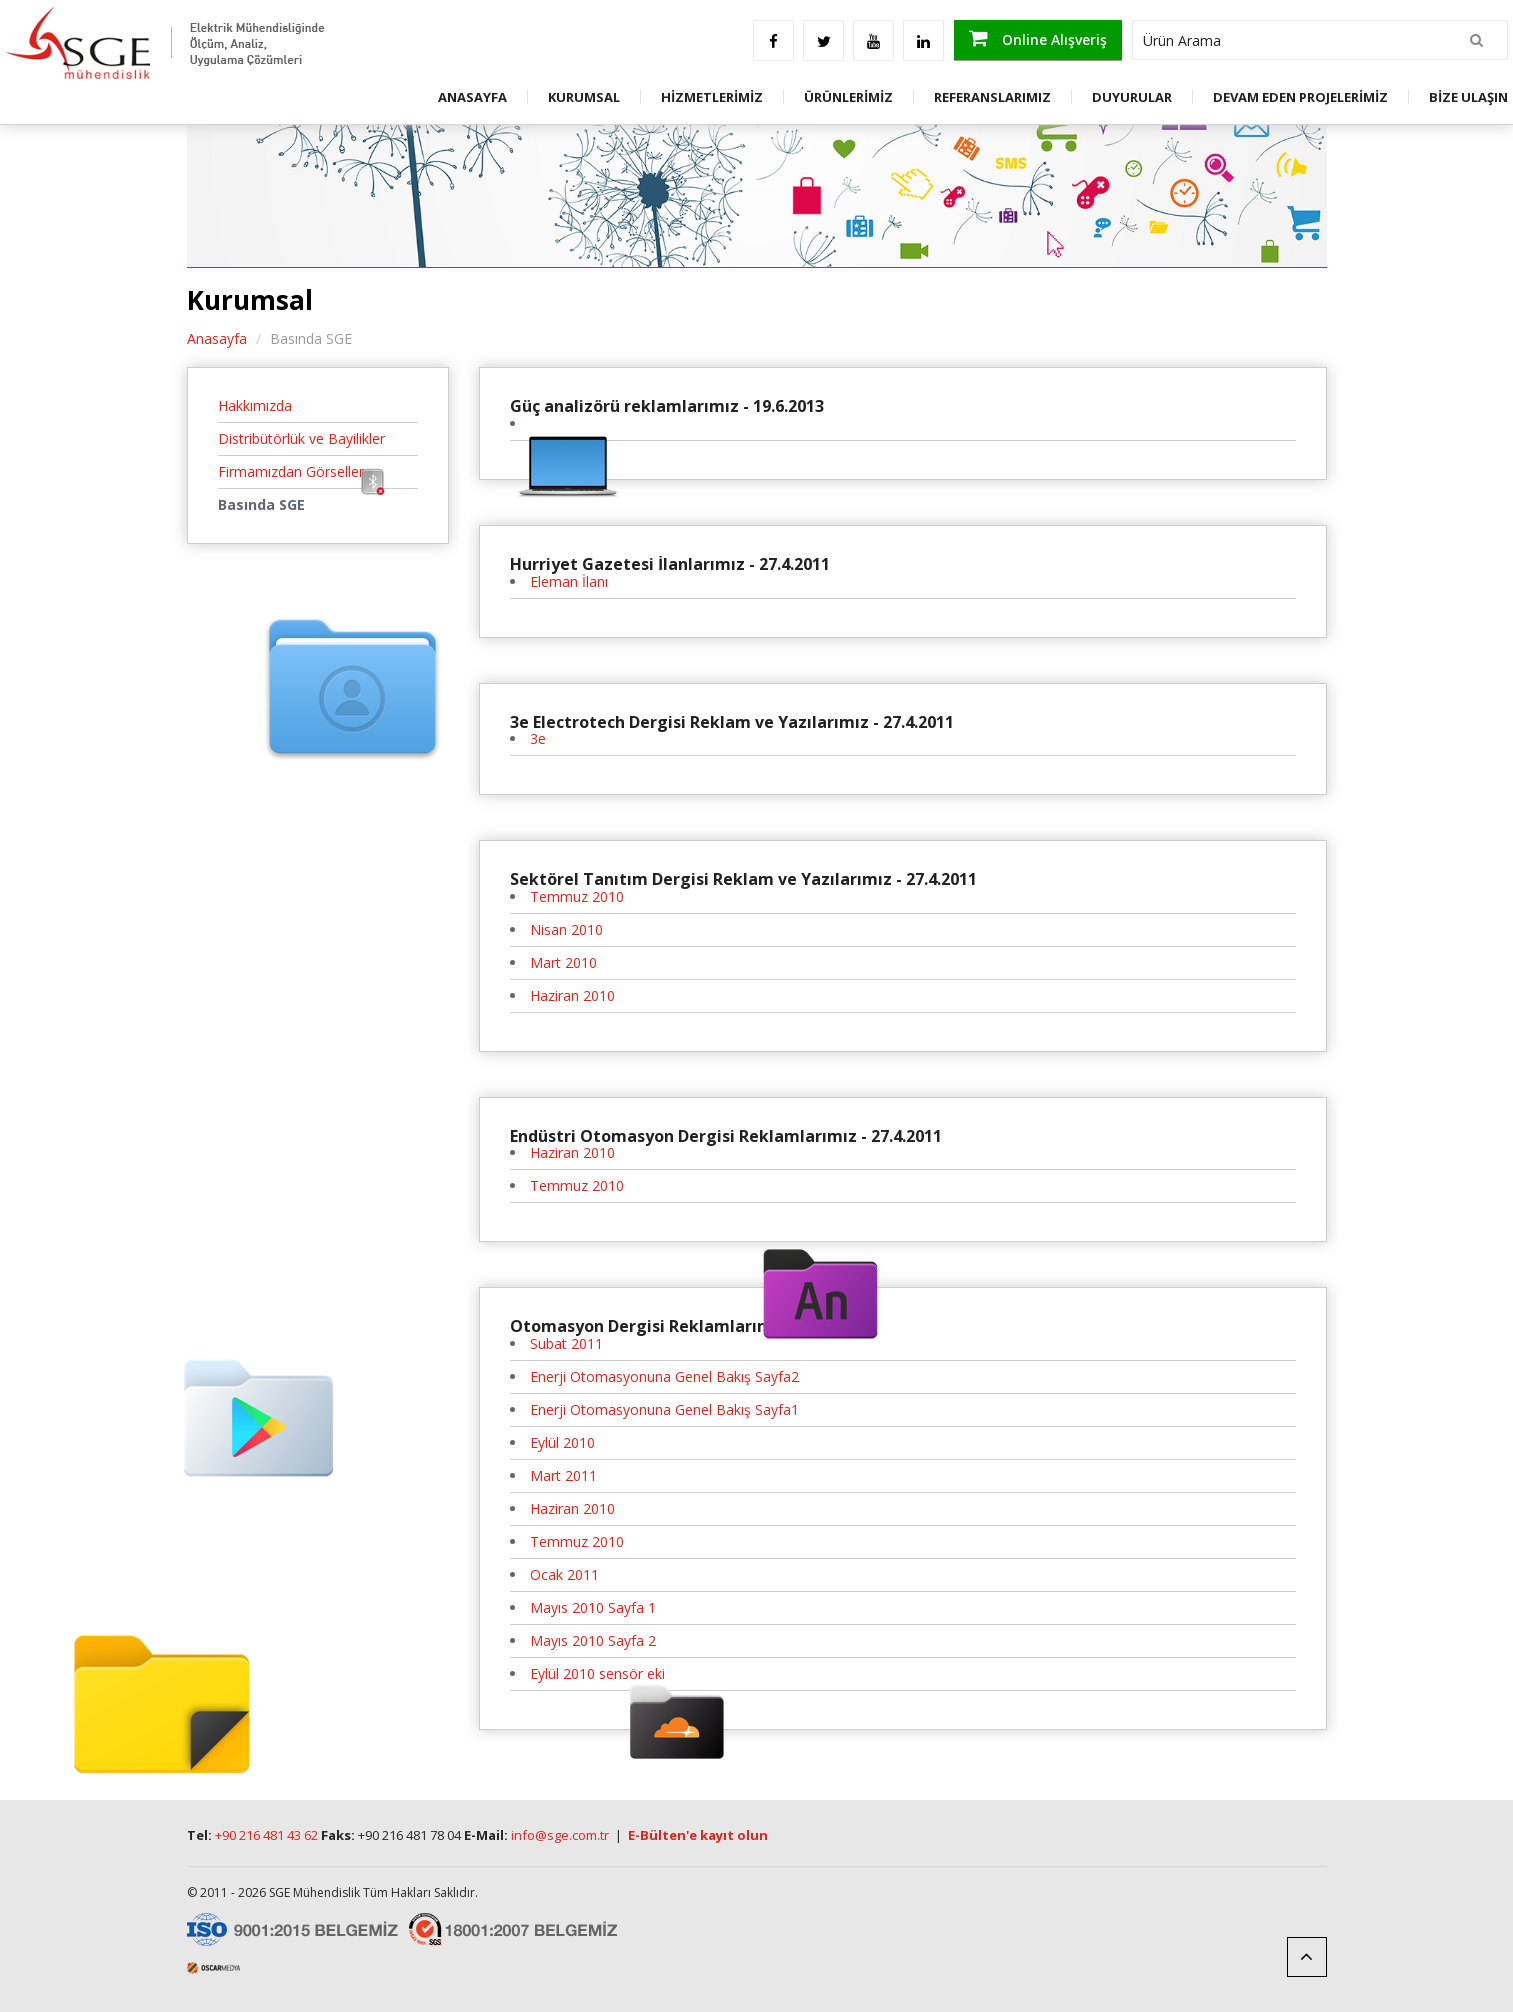  Describe the element at coordinates (568, 462) in the screenshot. I see `macbook pro device icon` at that location.